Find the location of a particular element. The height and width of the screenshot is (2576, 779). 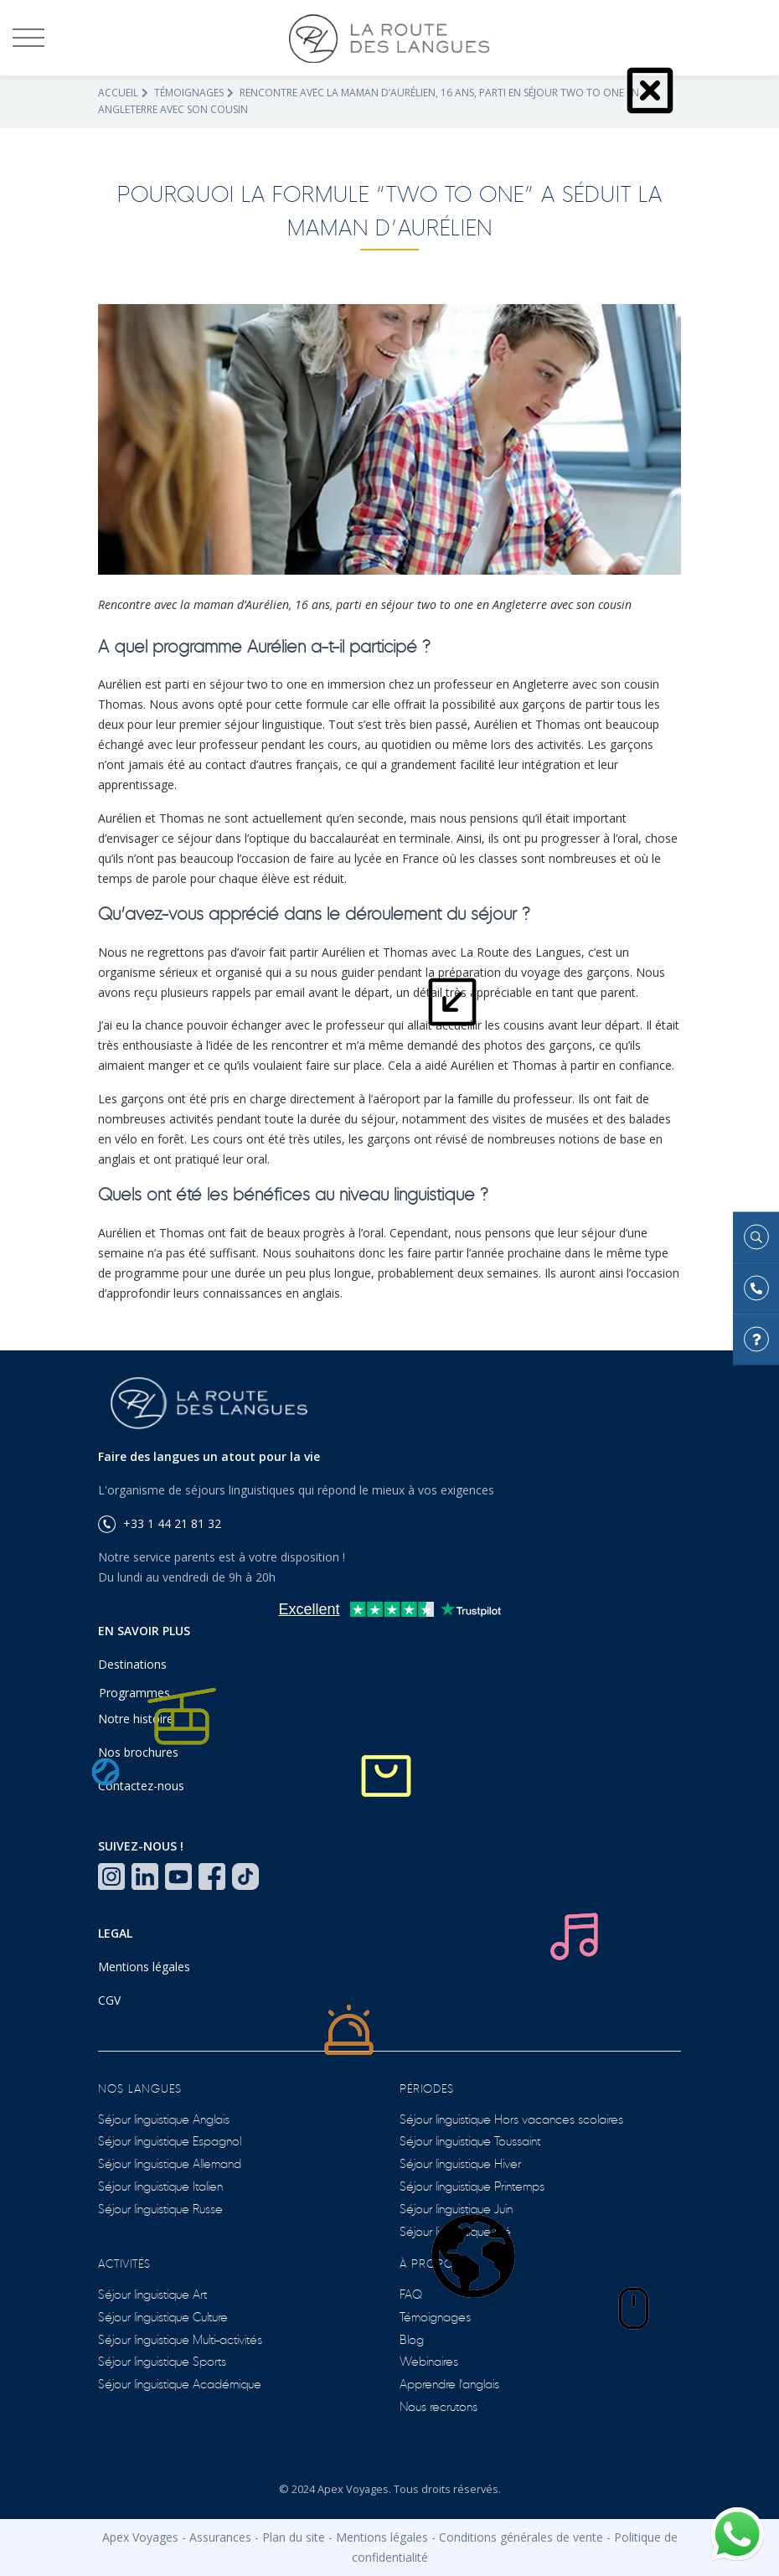

access cable car or gondola transit information is located at coordinates (182, 1717).